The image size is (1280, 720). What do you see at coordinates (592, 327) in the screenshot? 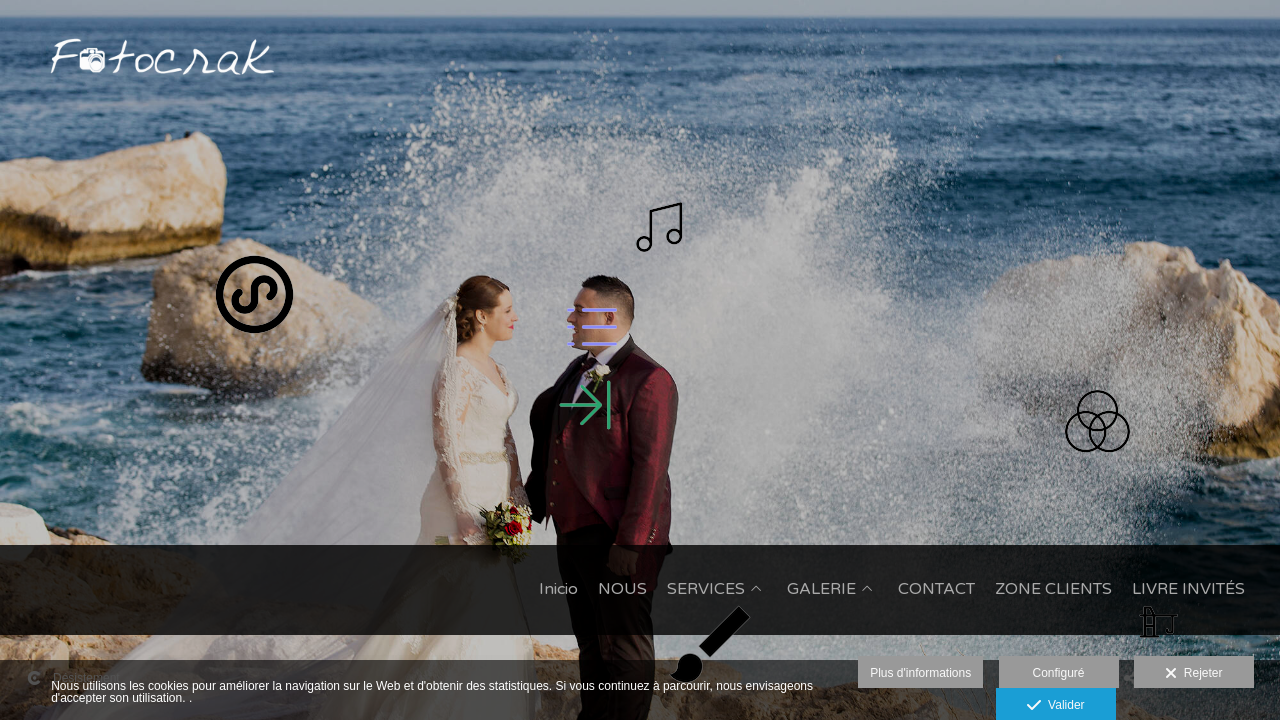
I see `view items in a list format` at bounding box center [592, 327].